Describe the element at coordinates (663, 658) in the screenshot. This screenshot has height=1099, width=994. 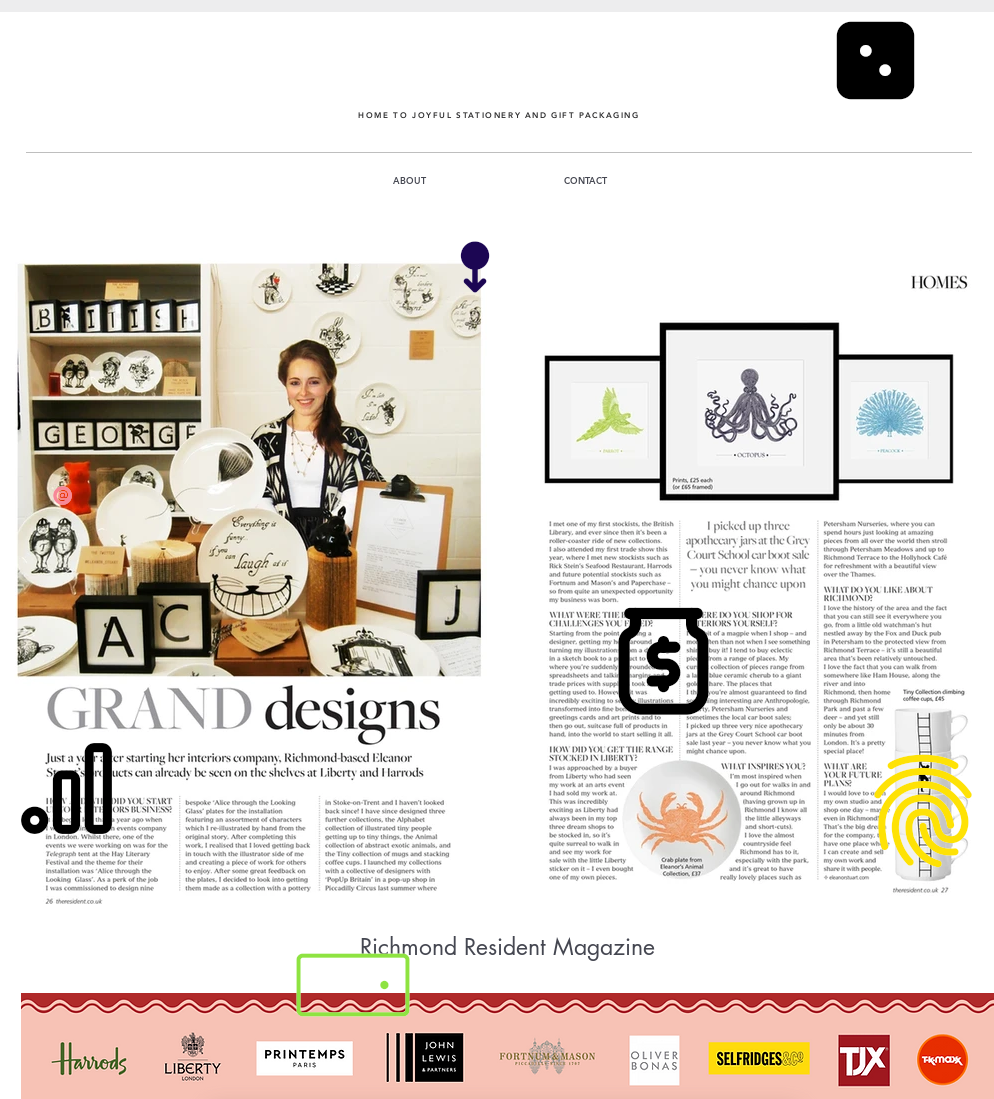
I see `leave a tip or donation` at that location.